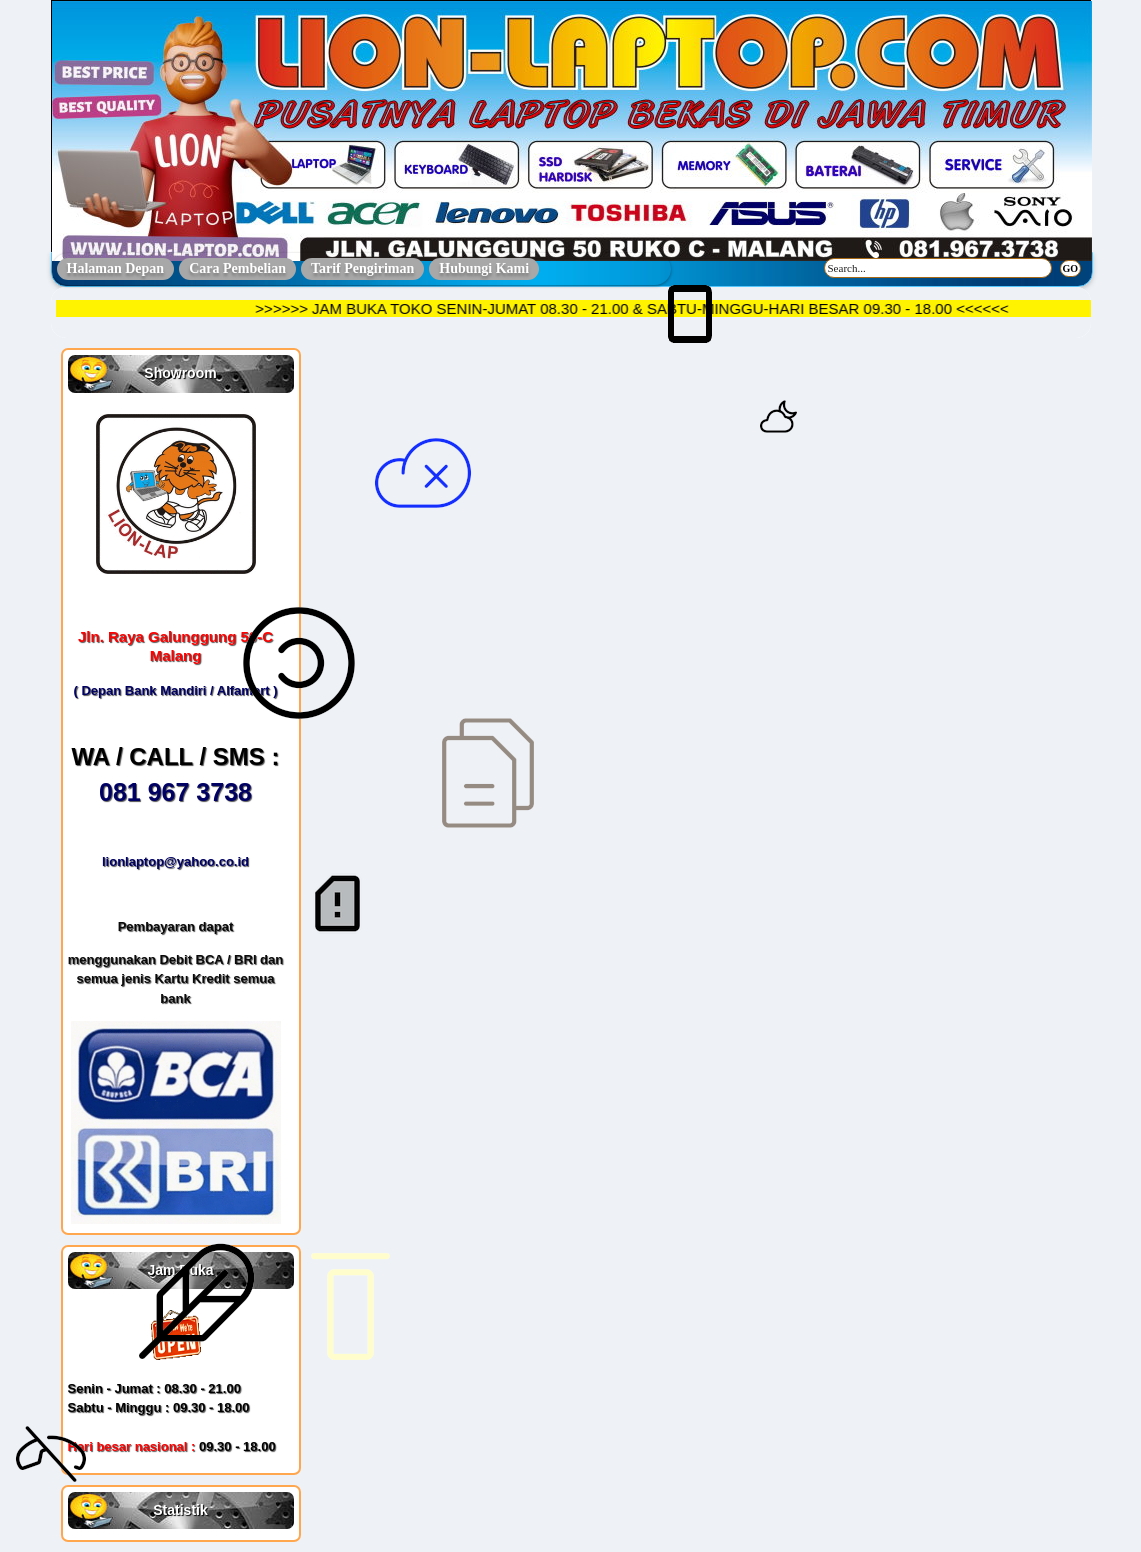 This screenshot has height=1552, width=1141. What do you see at coordinates (337, 903) in the screenshot?
I see `sd card storage warning or error` at bounding box center [337, 903].